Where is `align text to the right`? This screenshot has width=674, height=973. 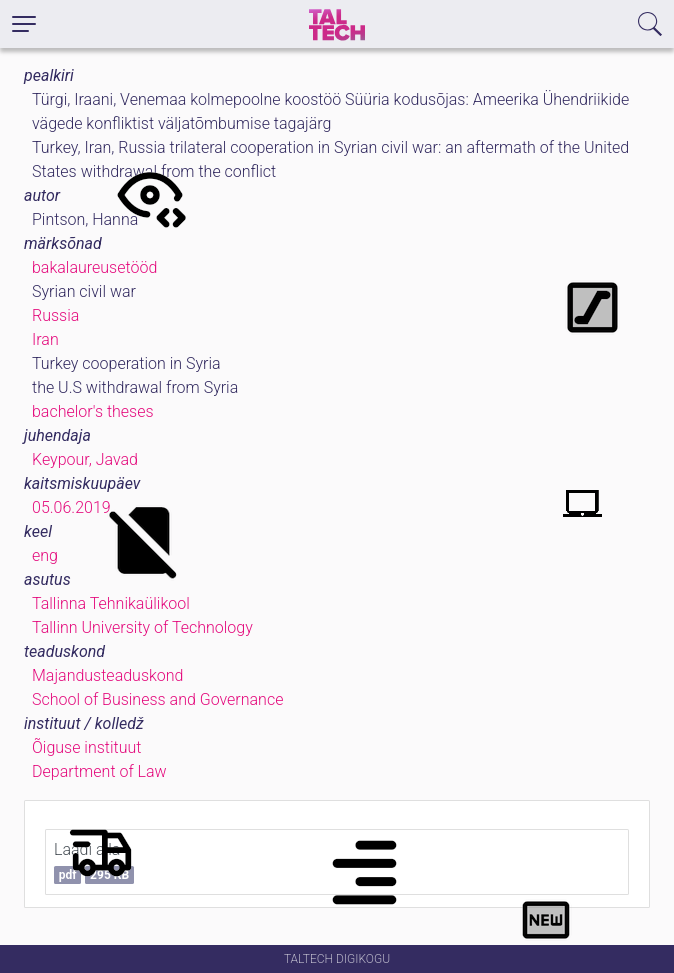
align text to the right is located at coordinates (364, 872).